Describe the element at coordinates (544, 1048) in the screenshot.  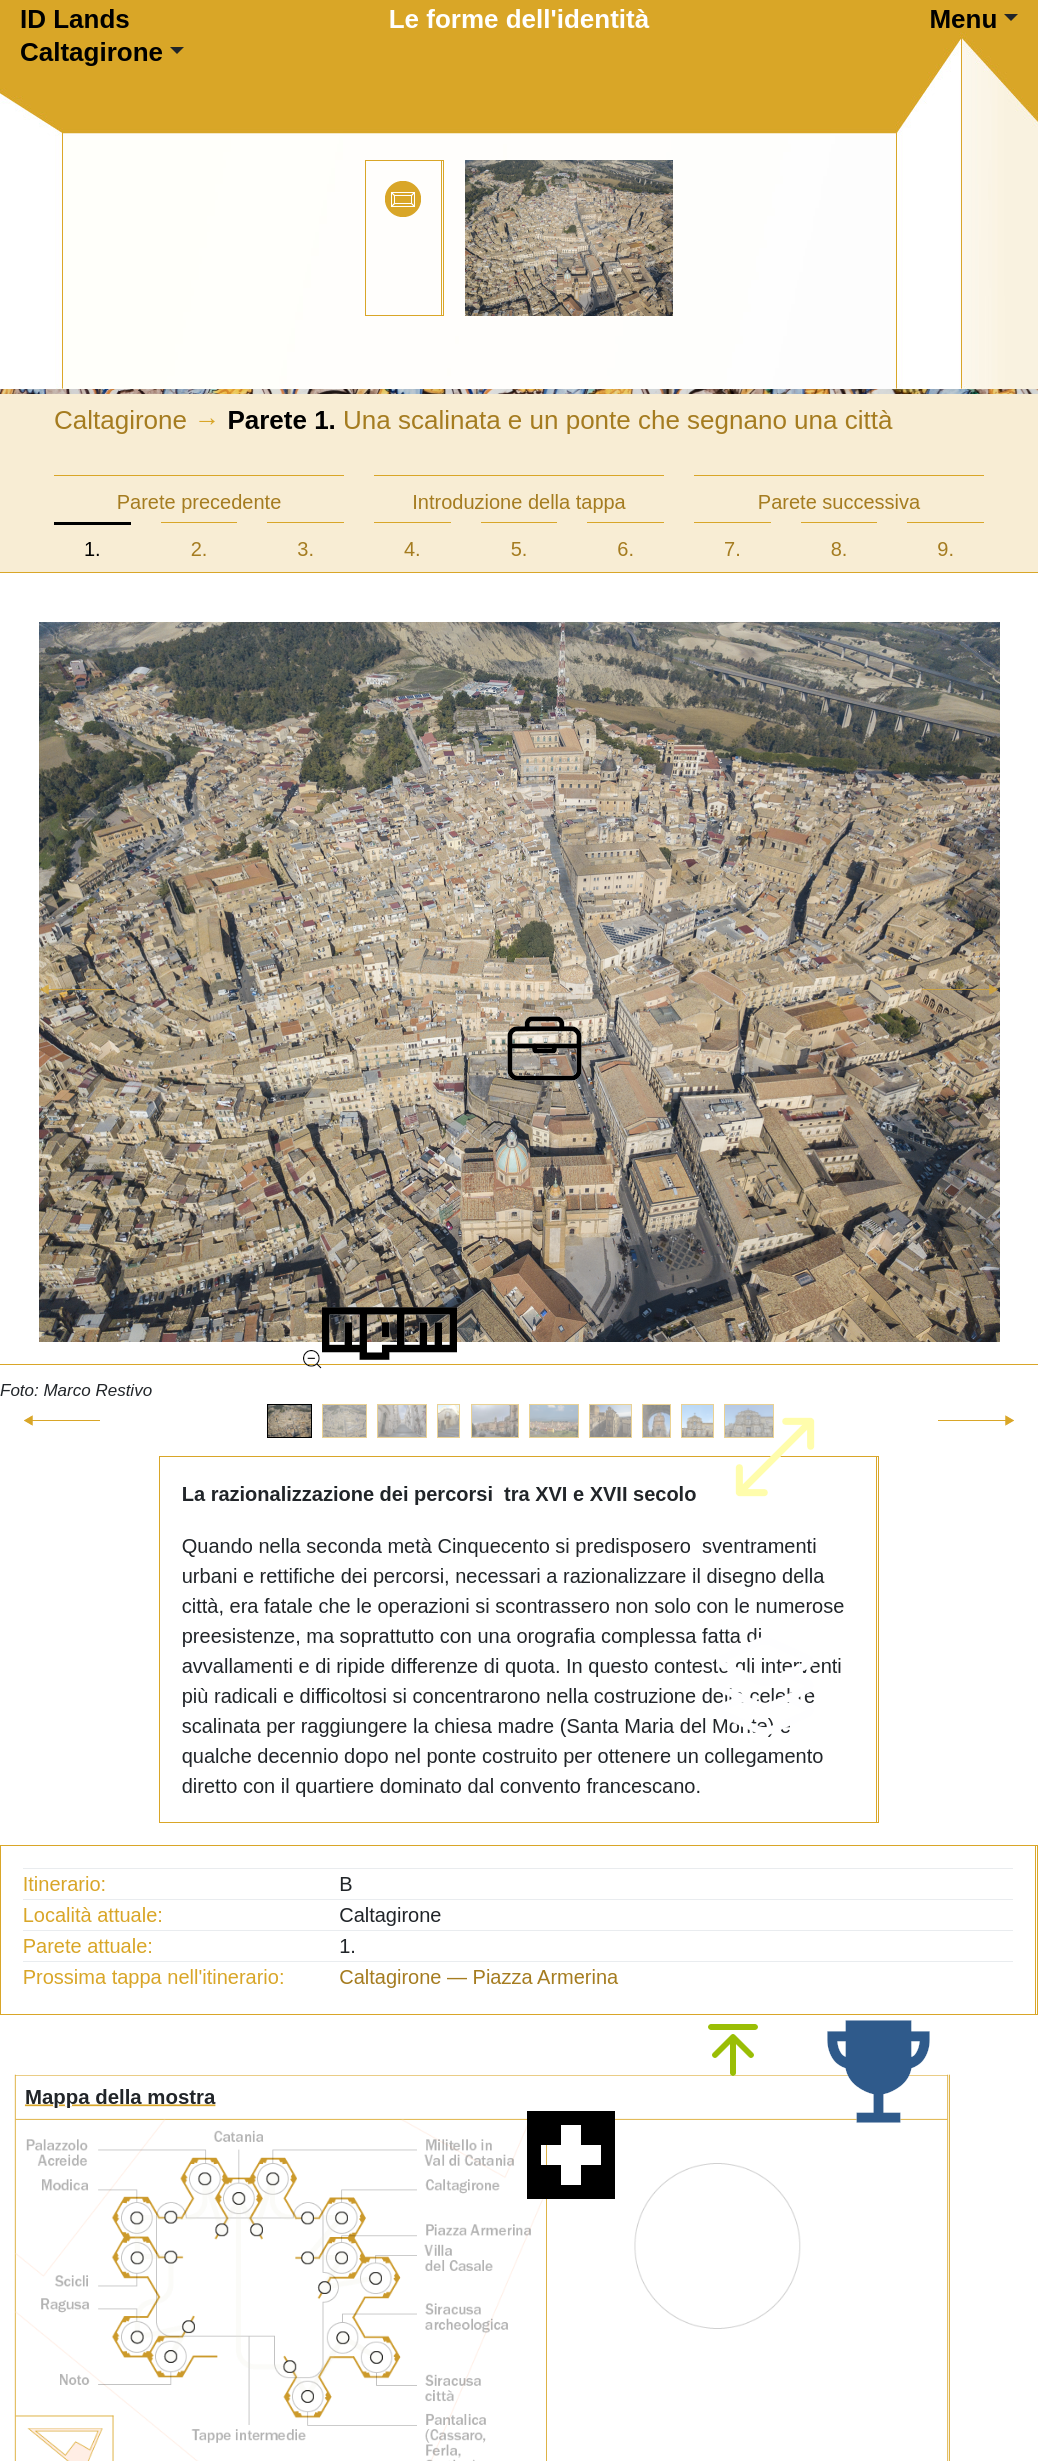
I see `access work or business-related content` at that location.